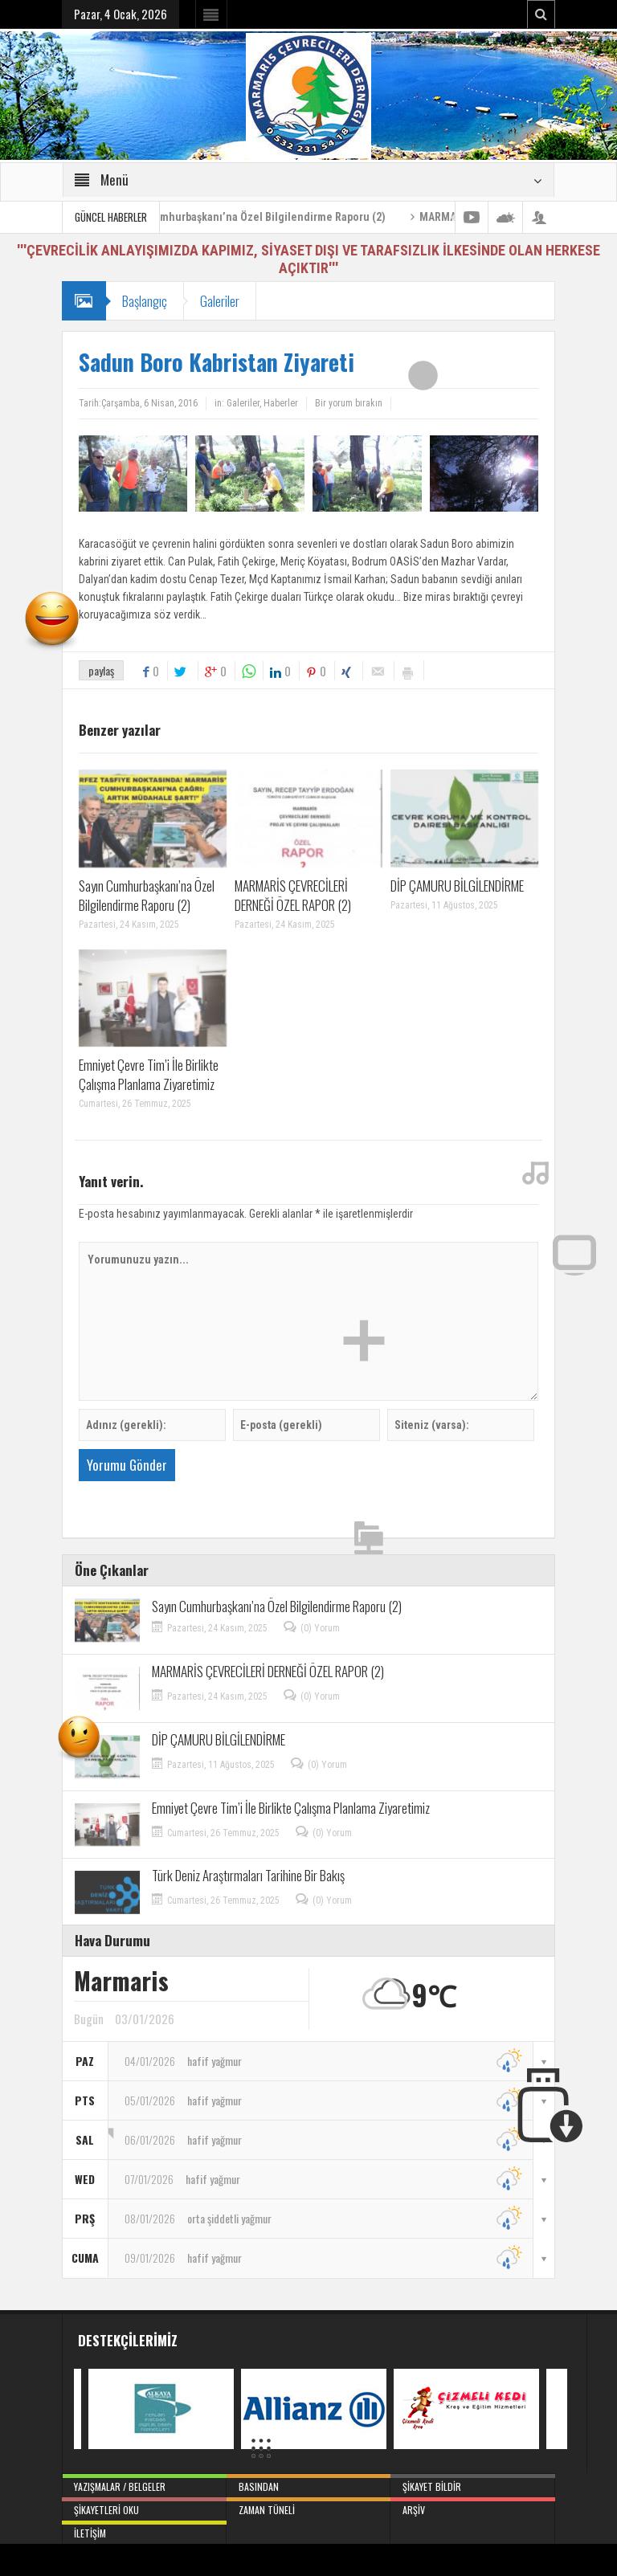 The height and width of the screenshot is (2576, 617). Describe the element at coordinates (370, 1537) in the screenshot. I see `access a remote or network folder` at that location.